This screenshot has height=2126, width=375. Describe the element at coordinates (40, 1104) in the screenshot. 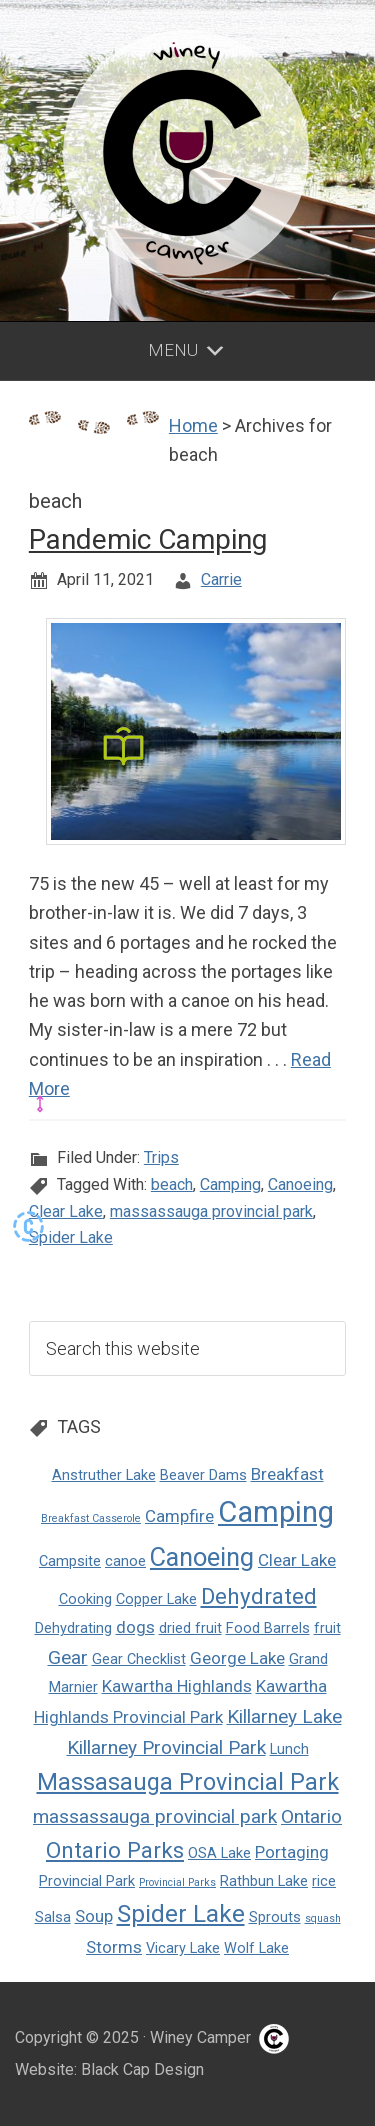

I see `move item up in priority or order` at that location.